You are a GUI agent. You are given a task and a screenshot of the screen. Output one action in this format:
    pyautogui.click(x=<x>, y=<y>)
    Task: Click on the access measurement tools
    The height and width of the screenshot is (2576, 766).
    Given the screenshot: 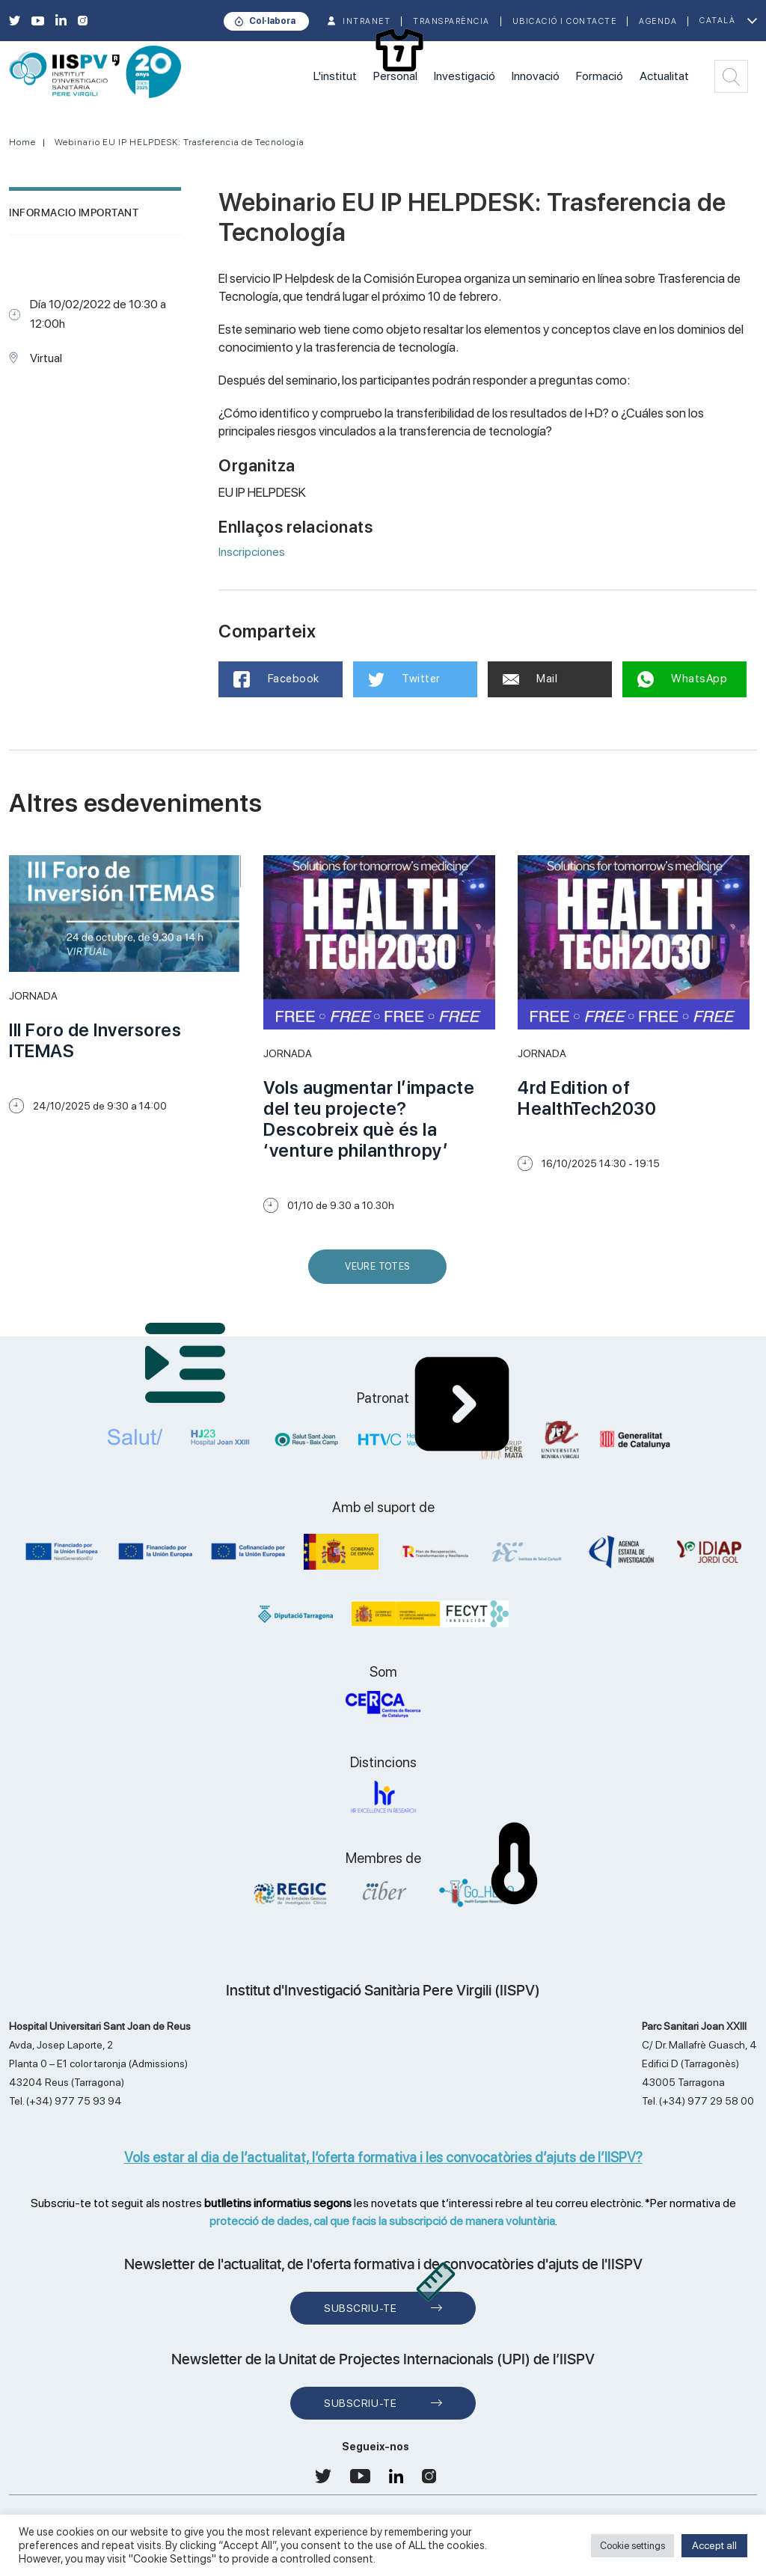 What is the action you would take?
    pyautogui.click(x=435, y=2281)
    